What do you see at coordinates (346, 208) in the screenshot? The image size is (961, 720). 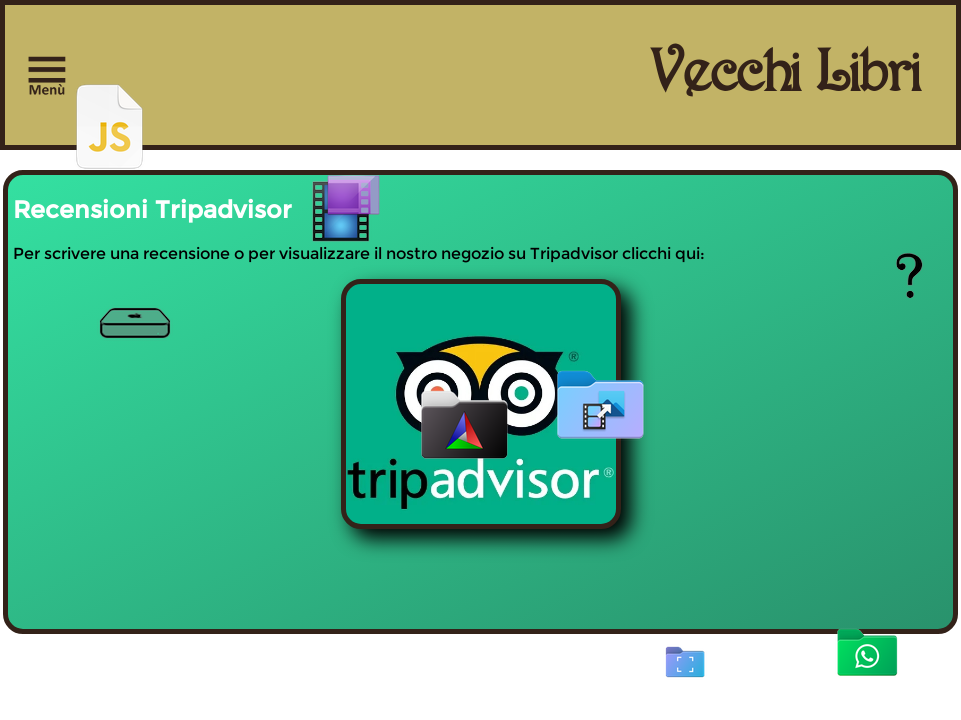 I see `filter media library by type or category` at bounding box center [346, 208].